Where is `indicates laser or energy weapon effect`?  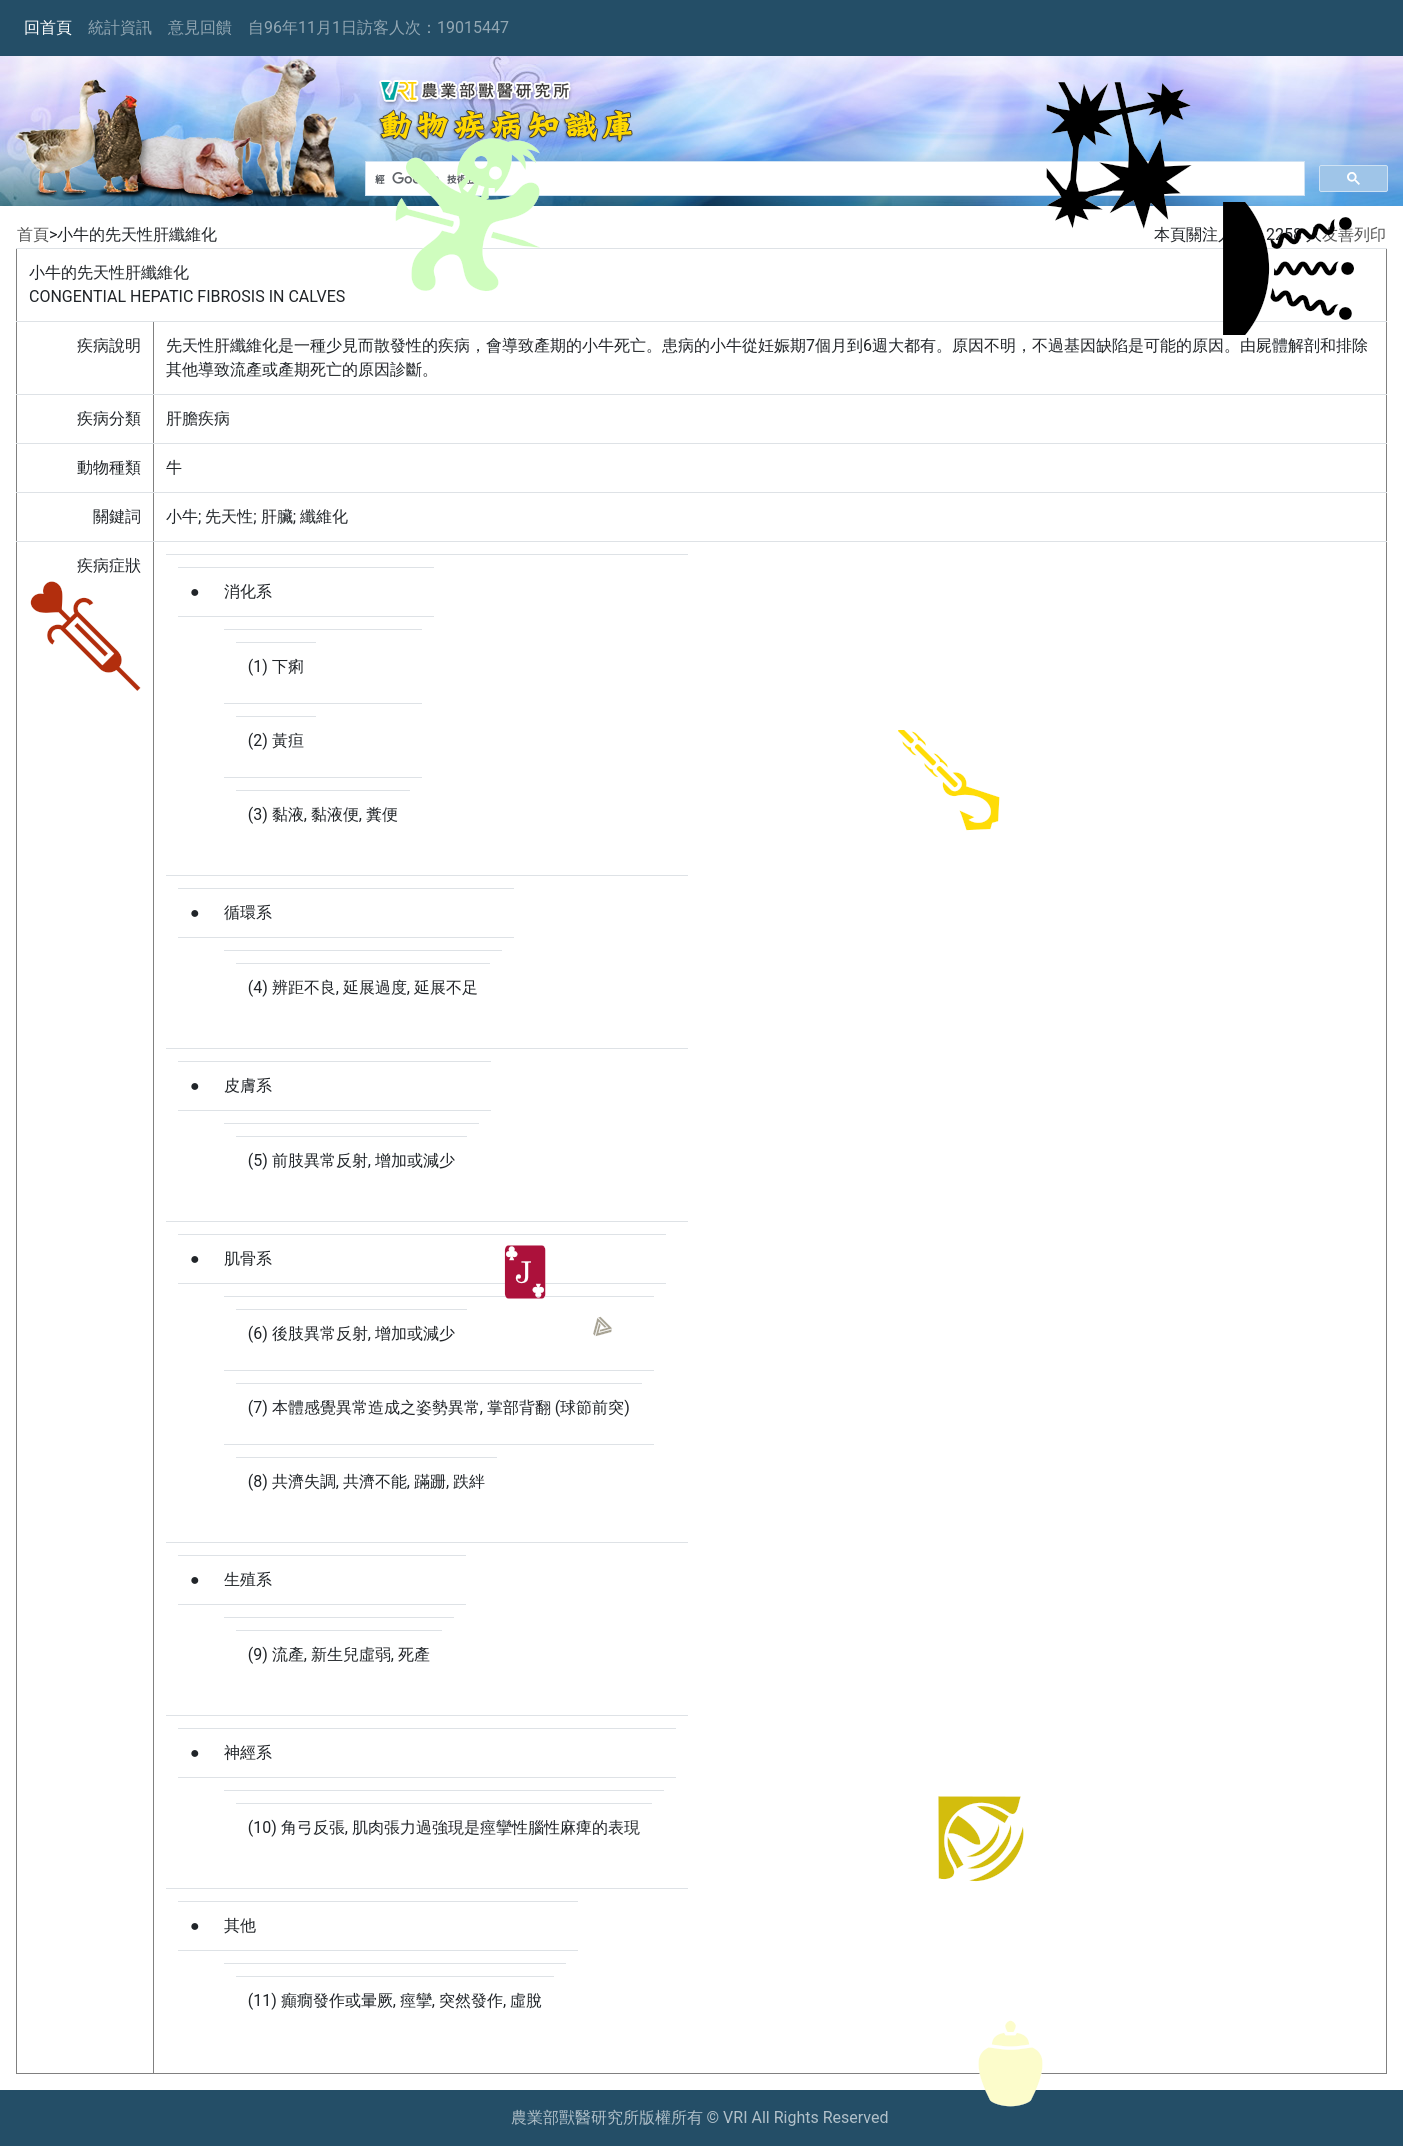
indicates laser or energy weapon effect is located at coordinates (1120, 156).